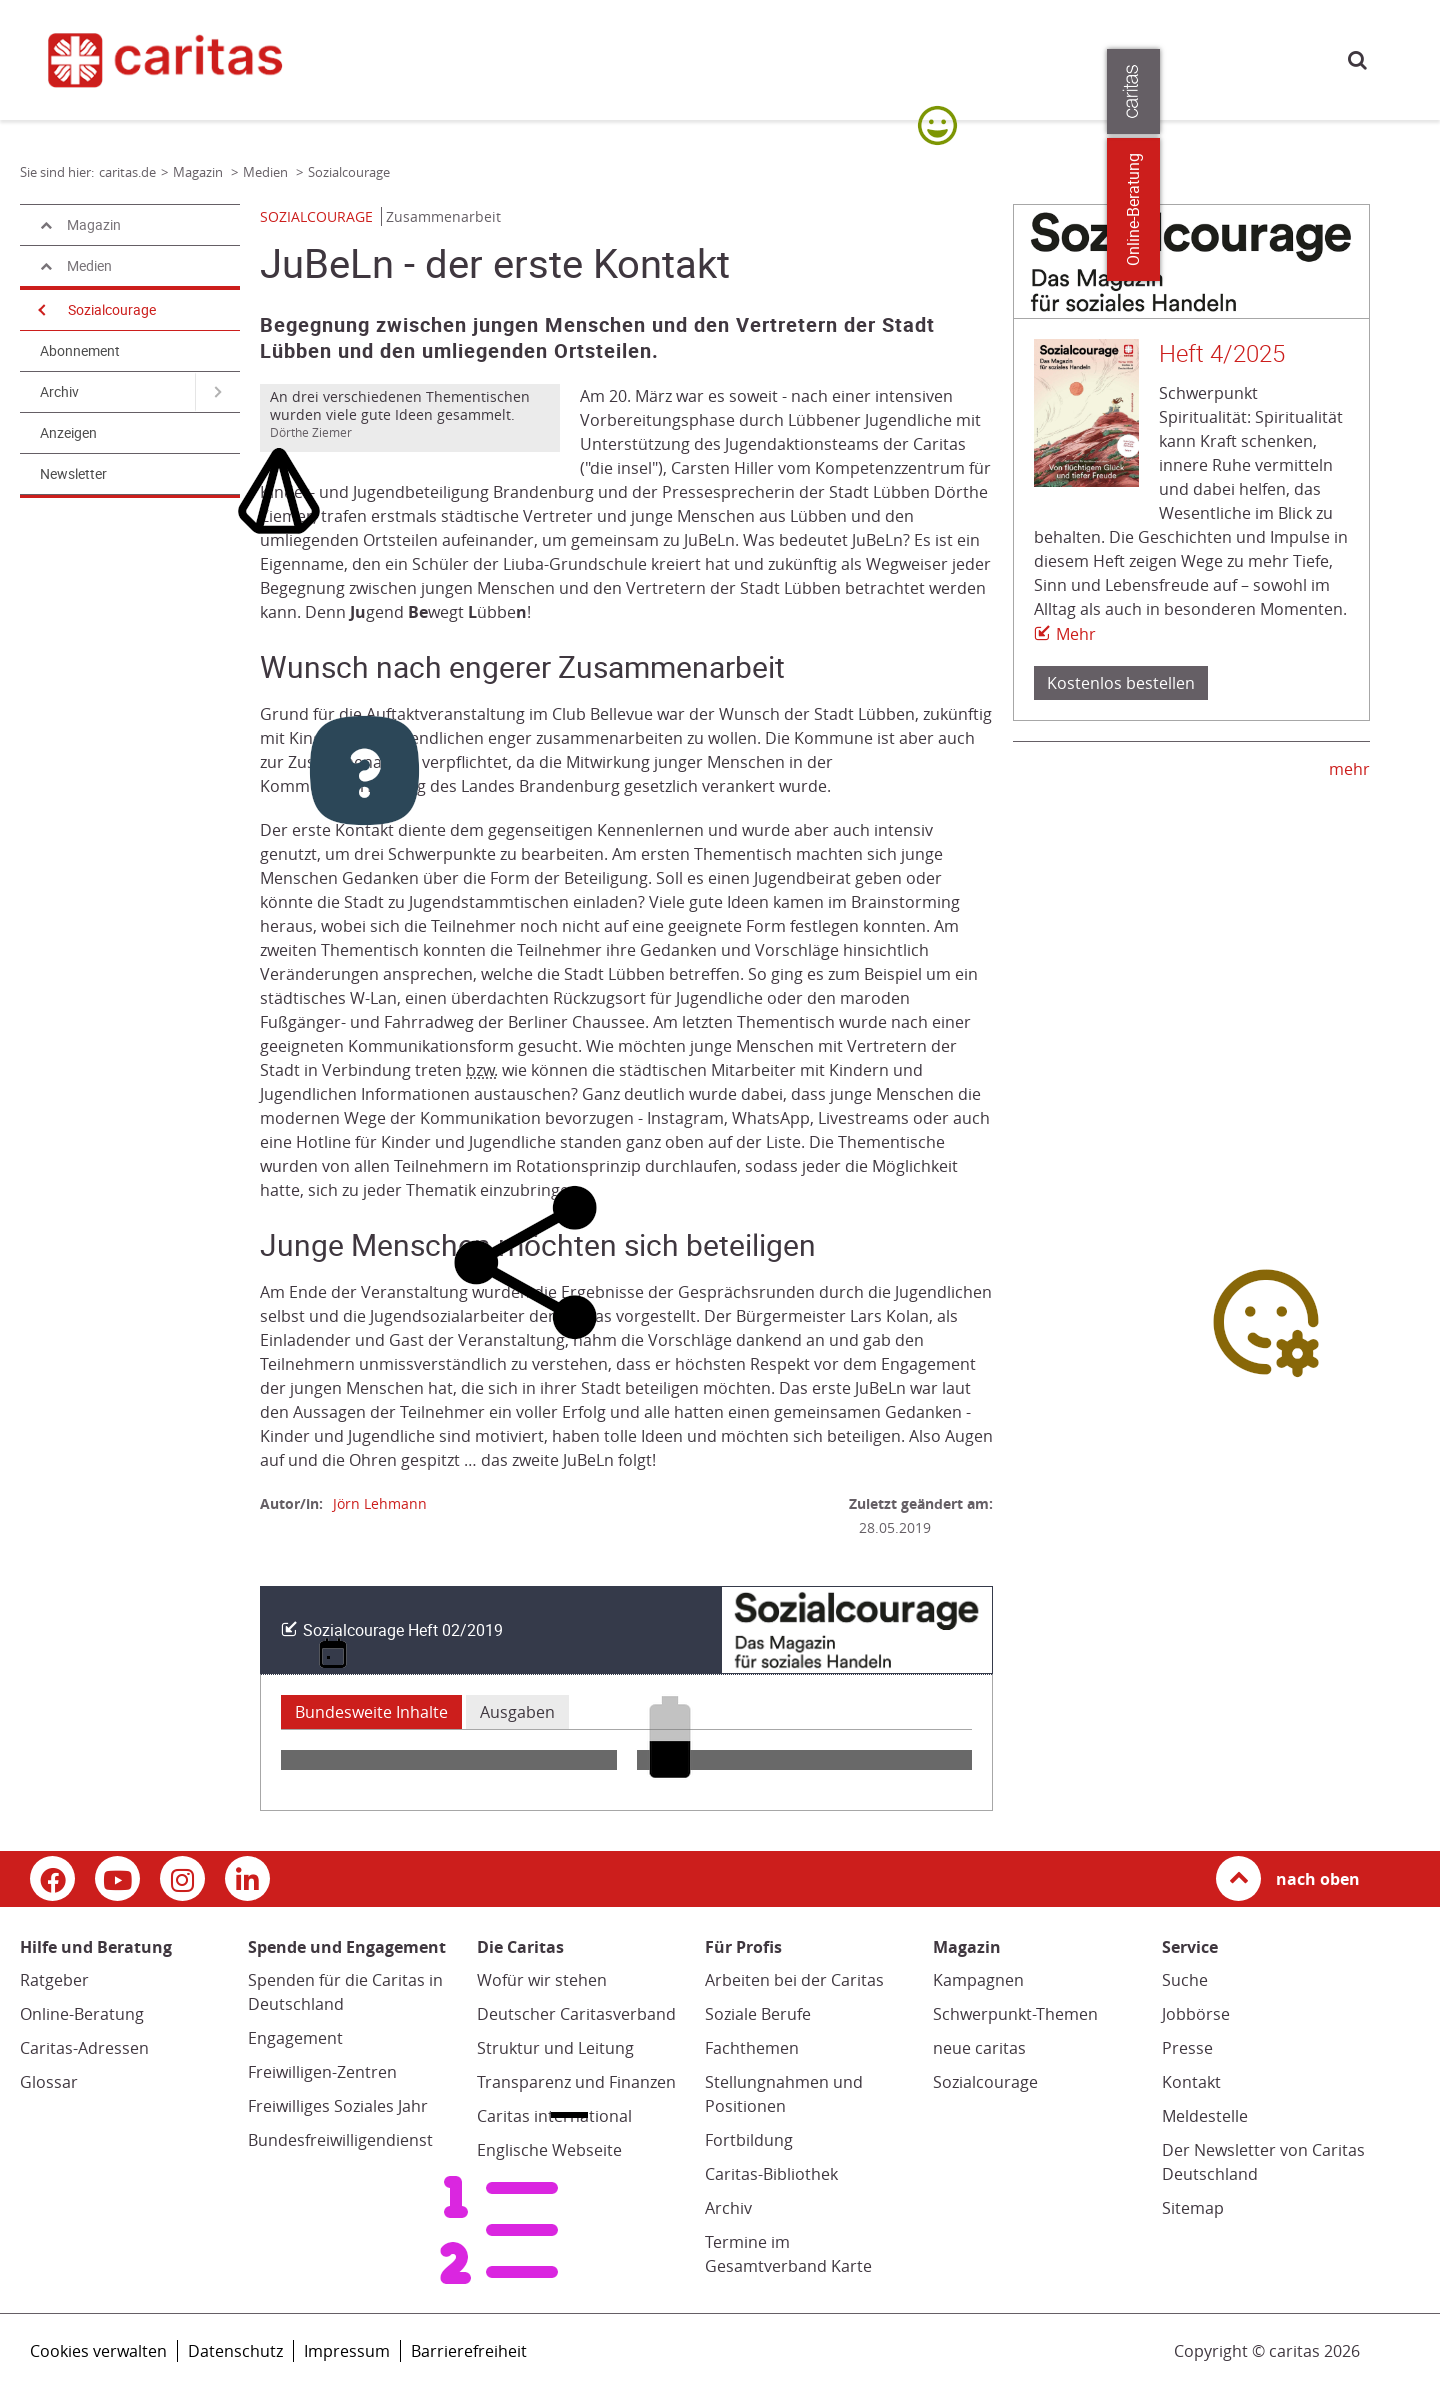 Image resolution: width=1440 pixels, height=2398 pixels. What do you see at coordinates (498, 2230) in the screenshot?
I see `create a numbered list` at bounding box center [498, 2230].